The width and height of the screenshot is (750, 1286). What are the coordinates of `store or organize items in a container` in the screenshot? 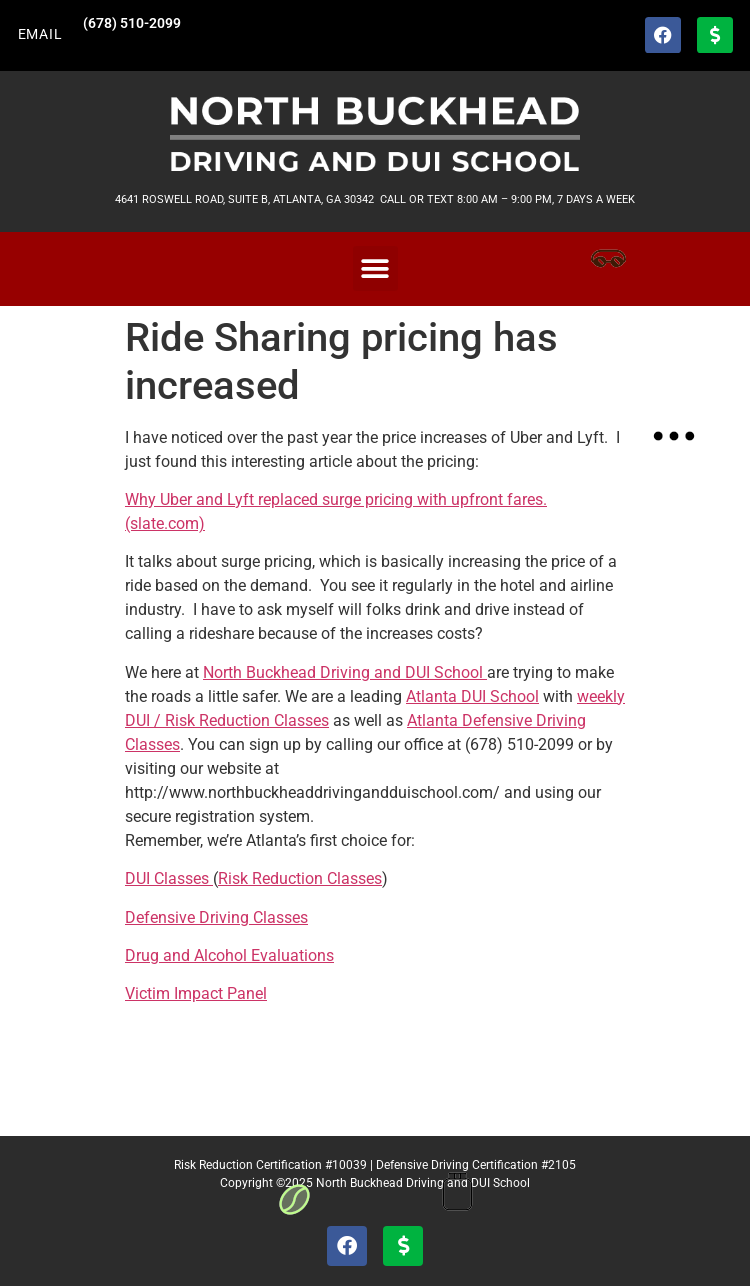 It's located at (457, 1191).